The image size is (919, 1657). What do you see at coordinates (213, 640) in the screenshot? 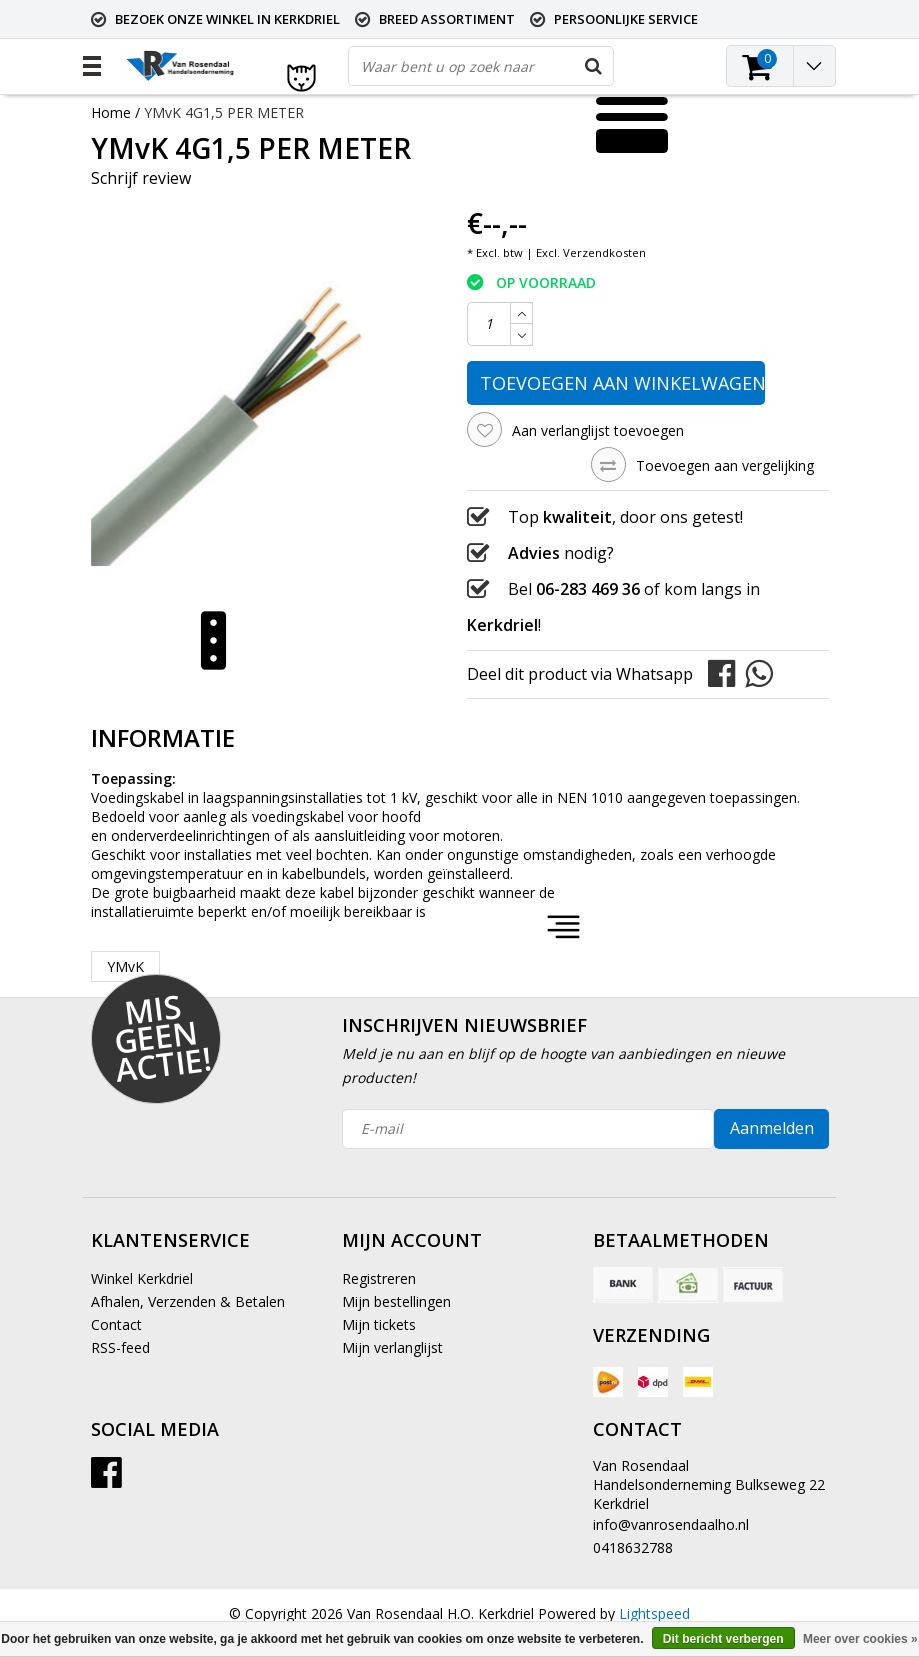
I see `open more options menu` at bounding box center [213, 640].